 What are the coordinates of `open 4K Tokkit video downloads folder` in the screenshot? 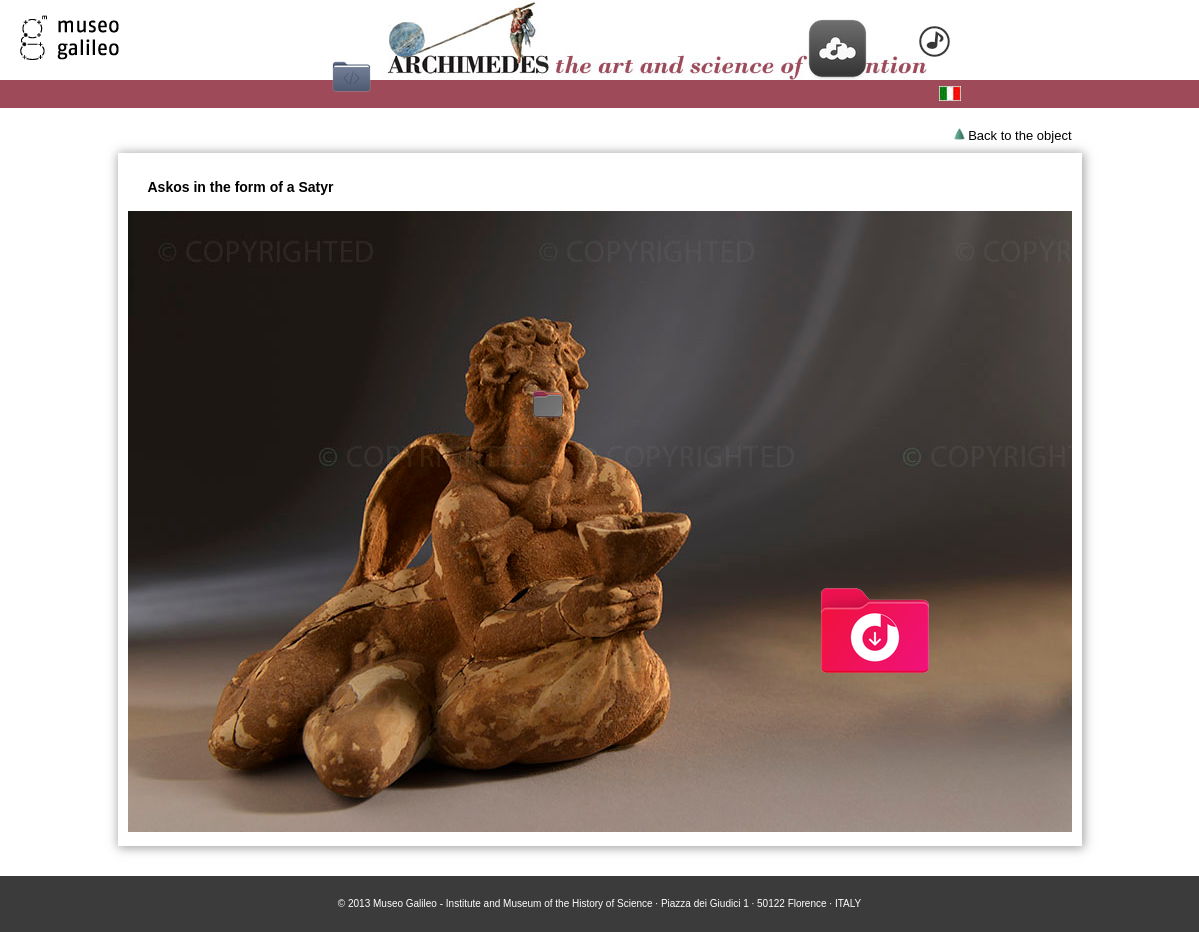 It's located at (874, 633).